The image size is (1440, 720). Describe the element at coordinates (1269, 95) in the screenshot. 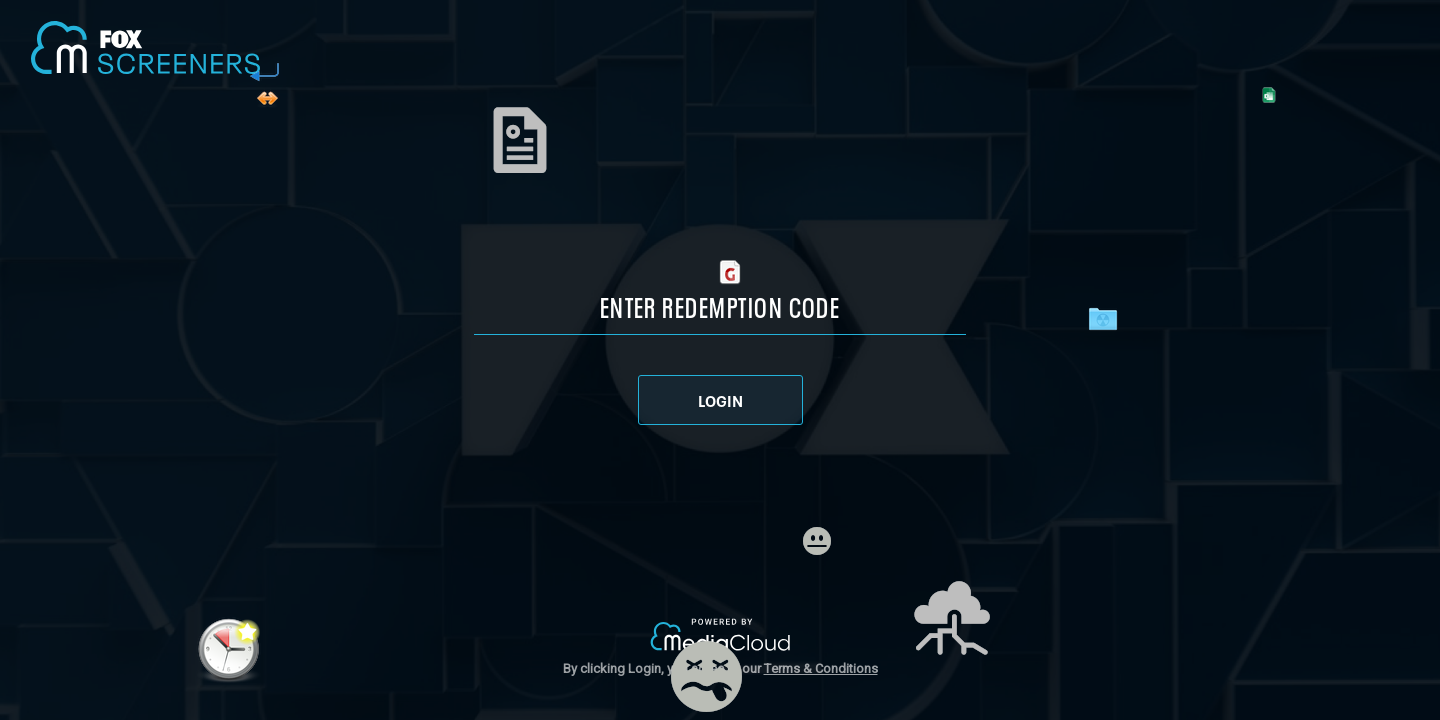

I see `open an excel spreadsheet file` at that location.